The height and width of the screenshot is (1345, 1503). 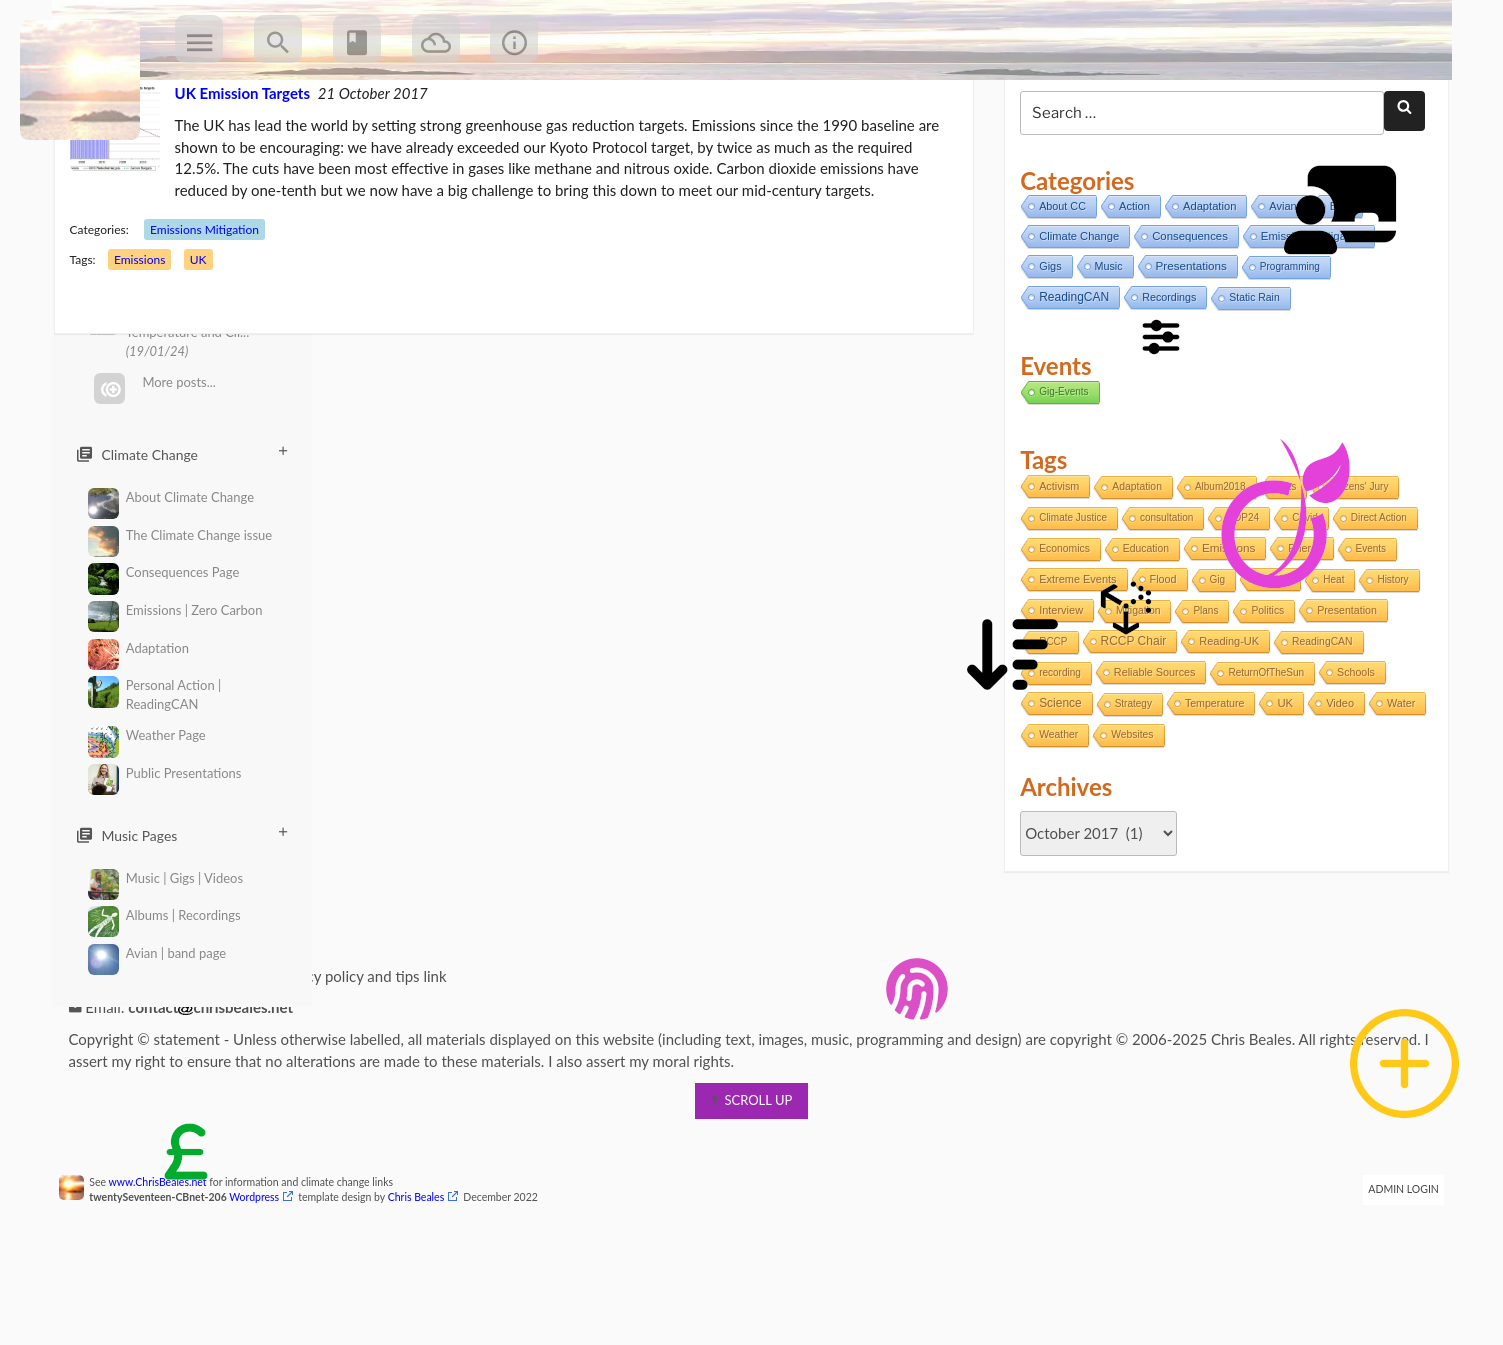 What do you see at coordinates (1126, 608) in the screenshot?
I see `uncharted software company logo` at bounding box center [1126, 608].